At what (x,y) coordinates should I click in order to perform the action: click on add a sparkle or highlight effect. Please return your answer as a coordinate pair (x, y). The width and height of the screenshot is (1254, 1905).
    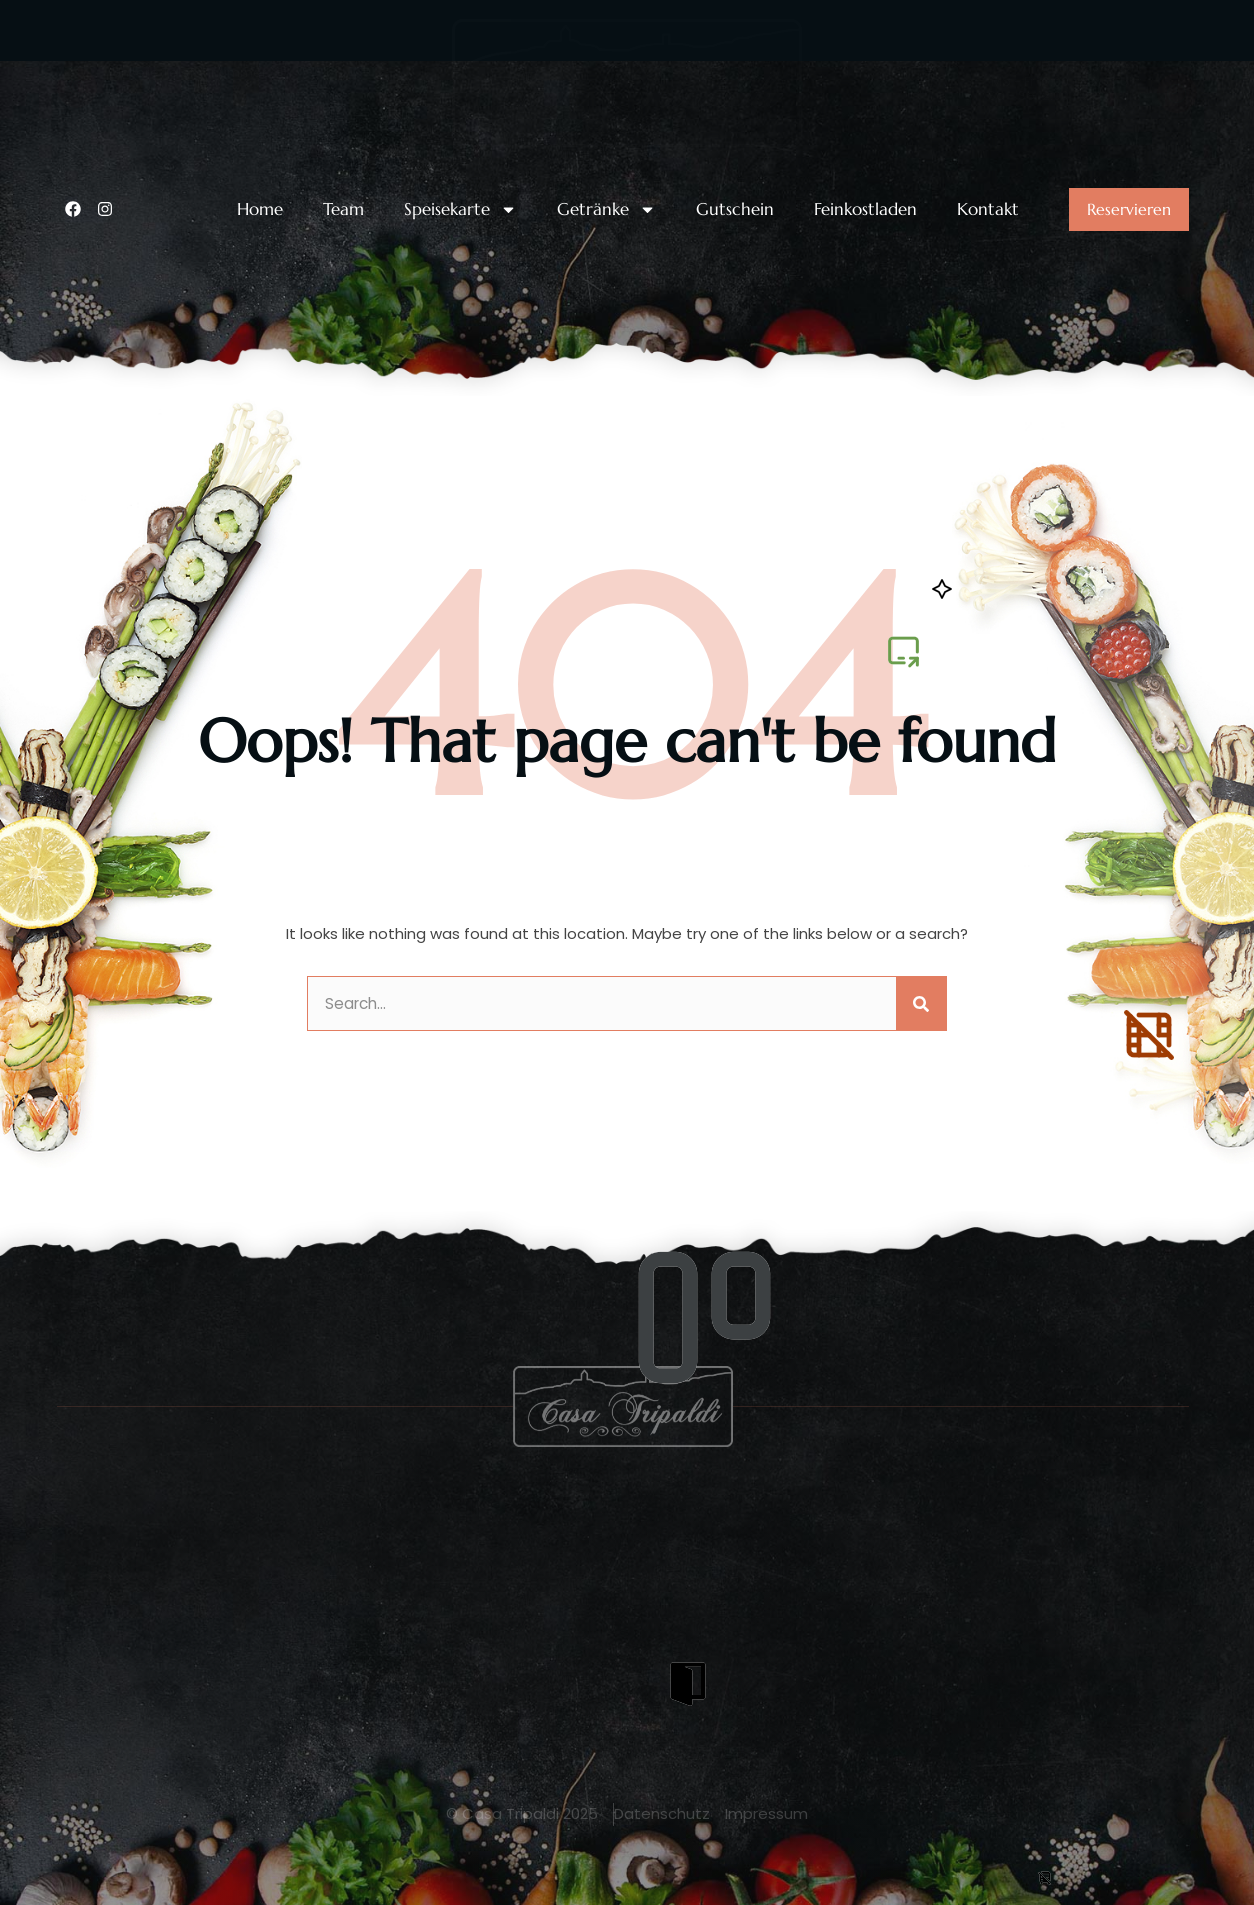
    Looking at the image, I should click on (942, 589).